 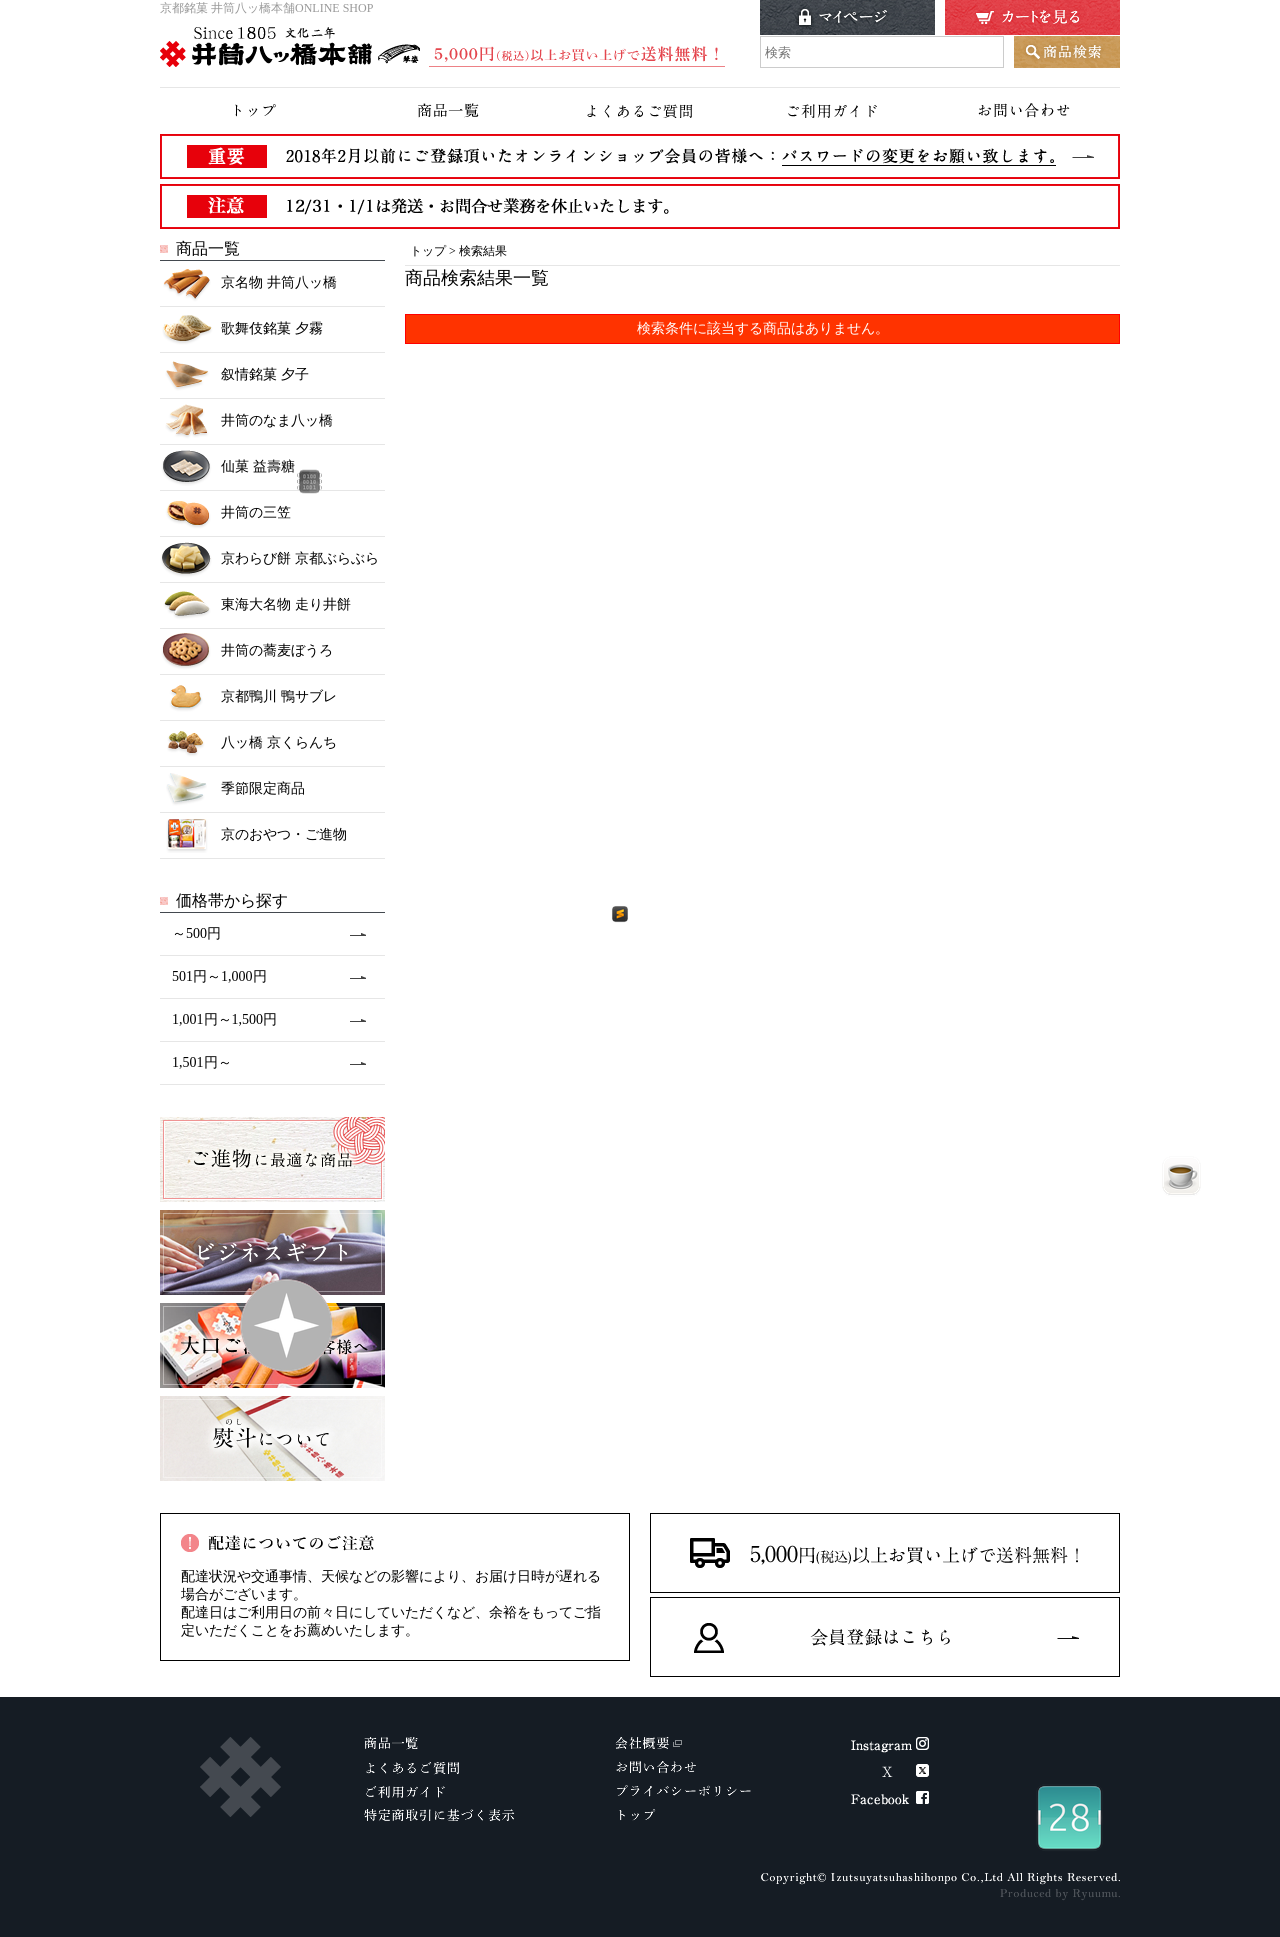 I want to click on launch a java application, so click(x=1181, y=1175).